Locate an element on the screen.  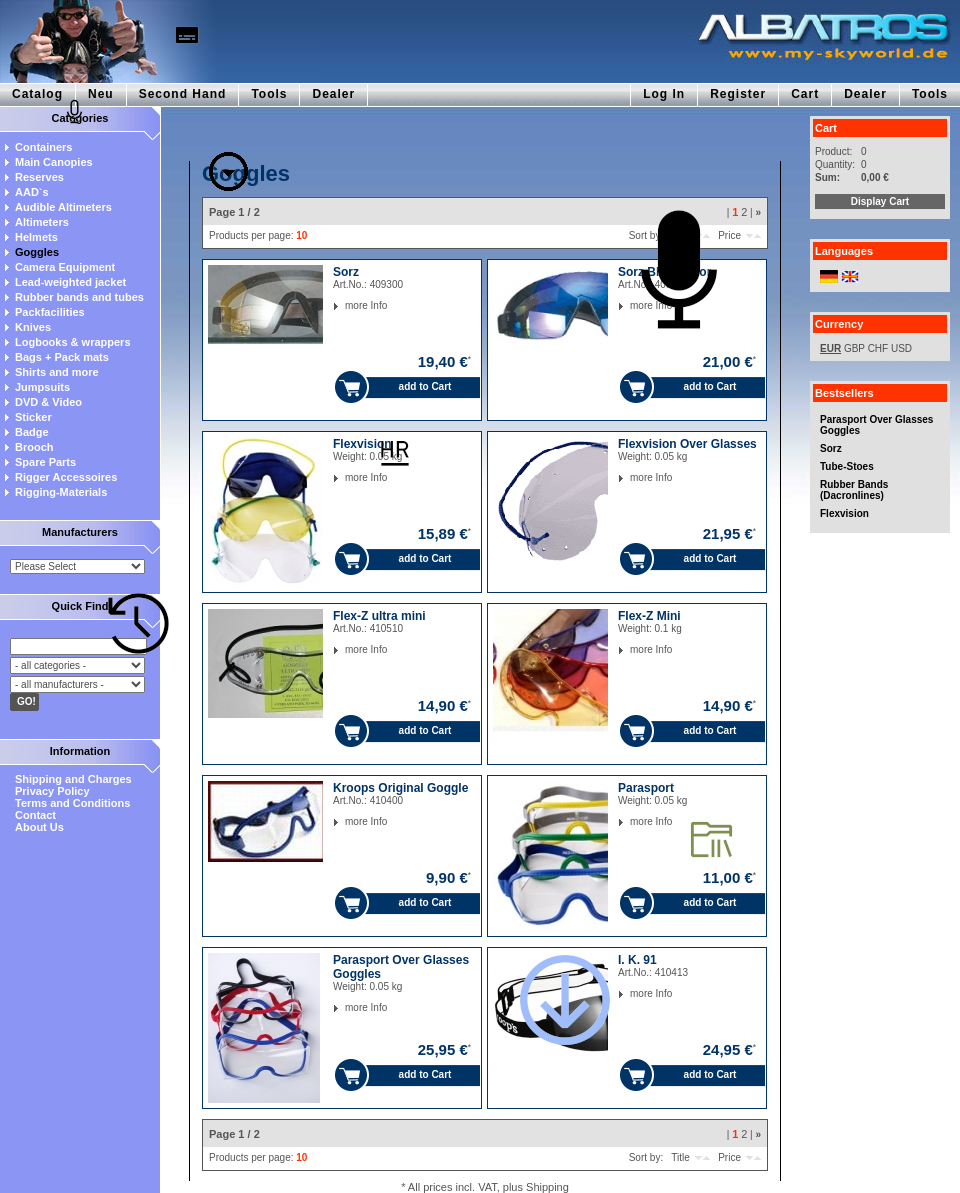
insert a horizontal rule or divider line is located at coordinates (395, 452).